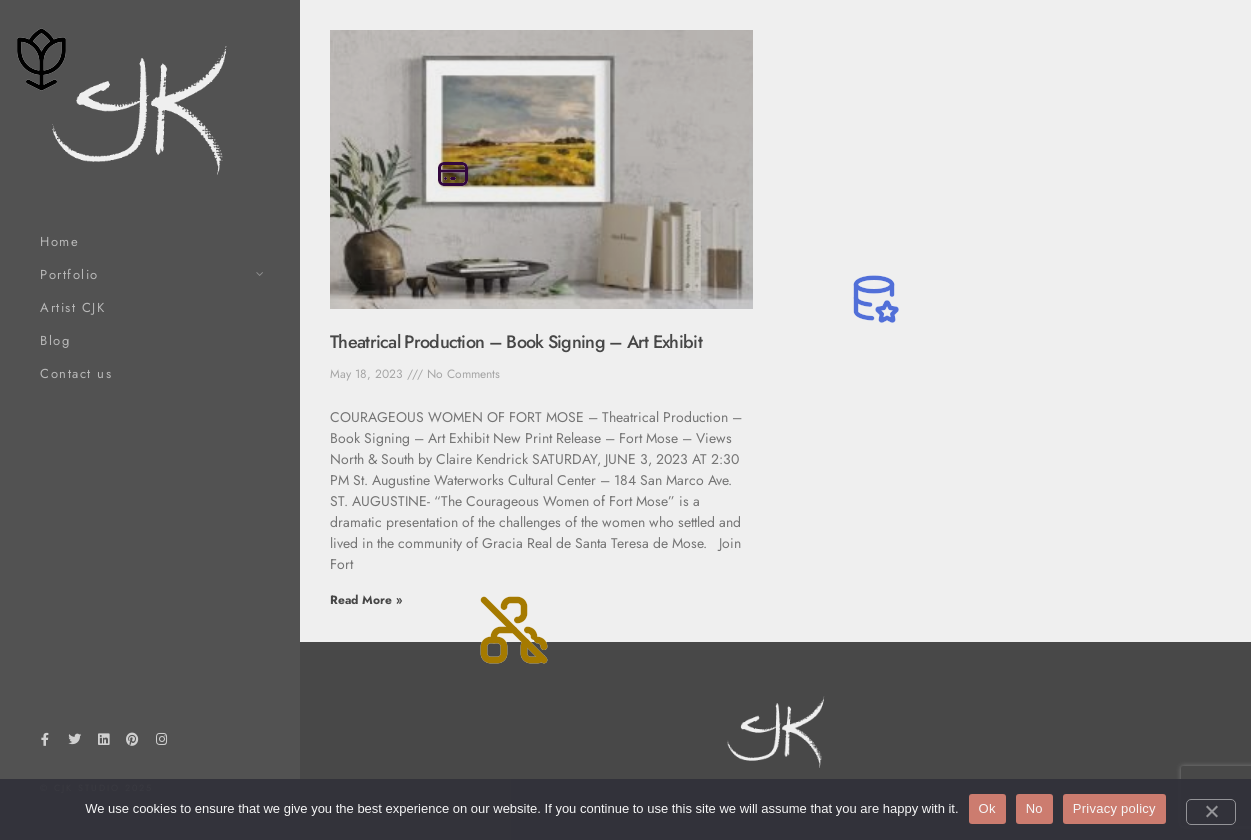 This screenshot has width=1251, height=840. I want to click on mark a database as a favorite, so click(874, 298).